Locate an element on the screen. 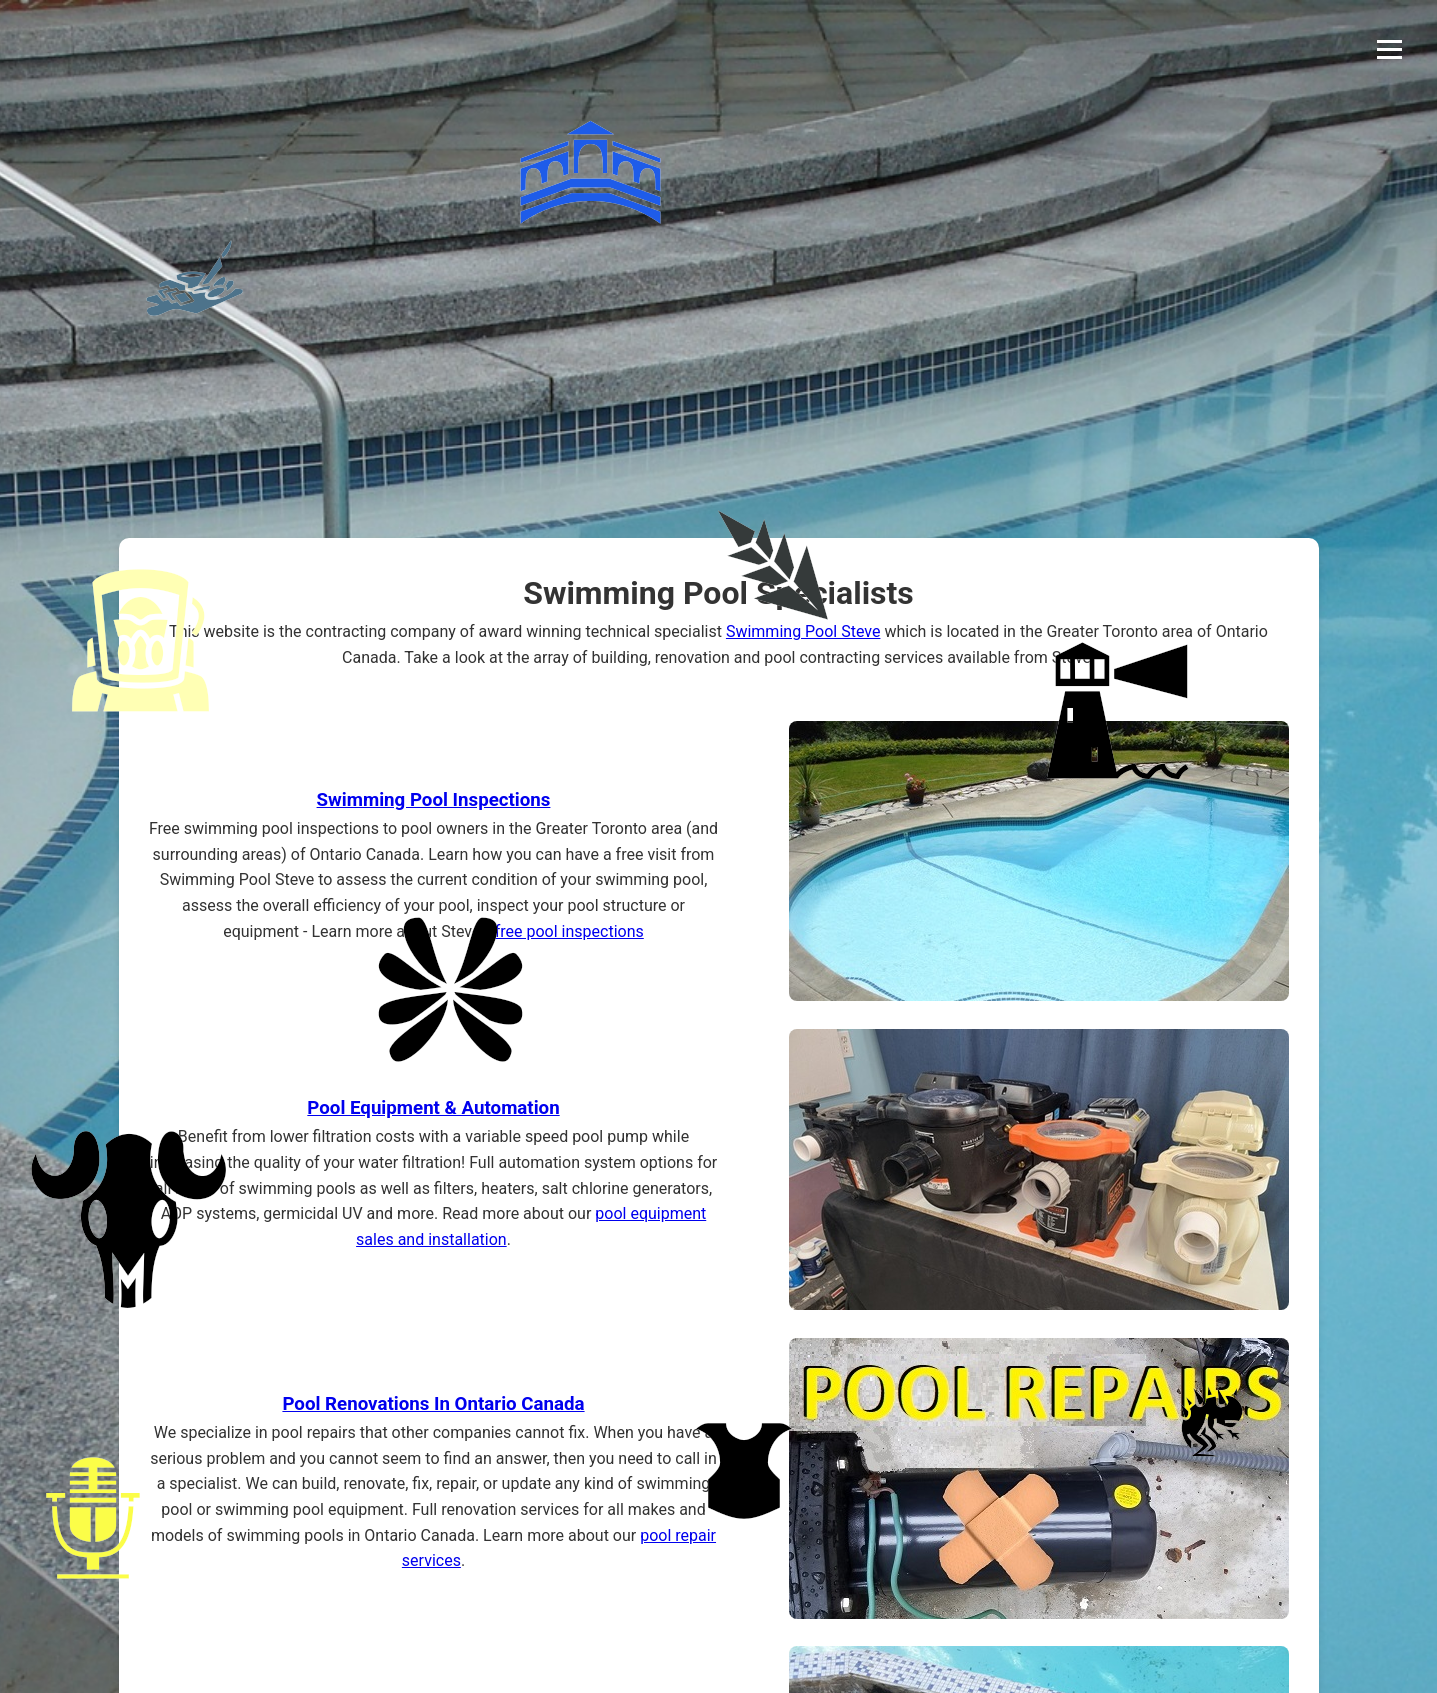 The width and height of the screenshot is (1437, 1693). equip body armor or protective vest is located at coordinates (744, 1471).